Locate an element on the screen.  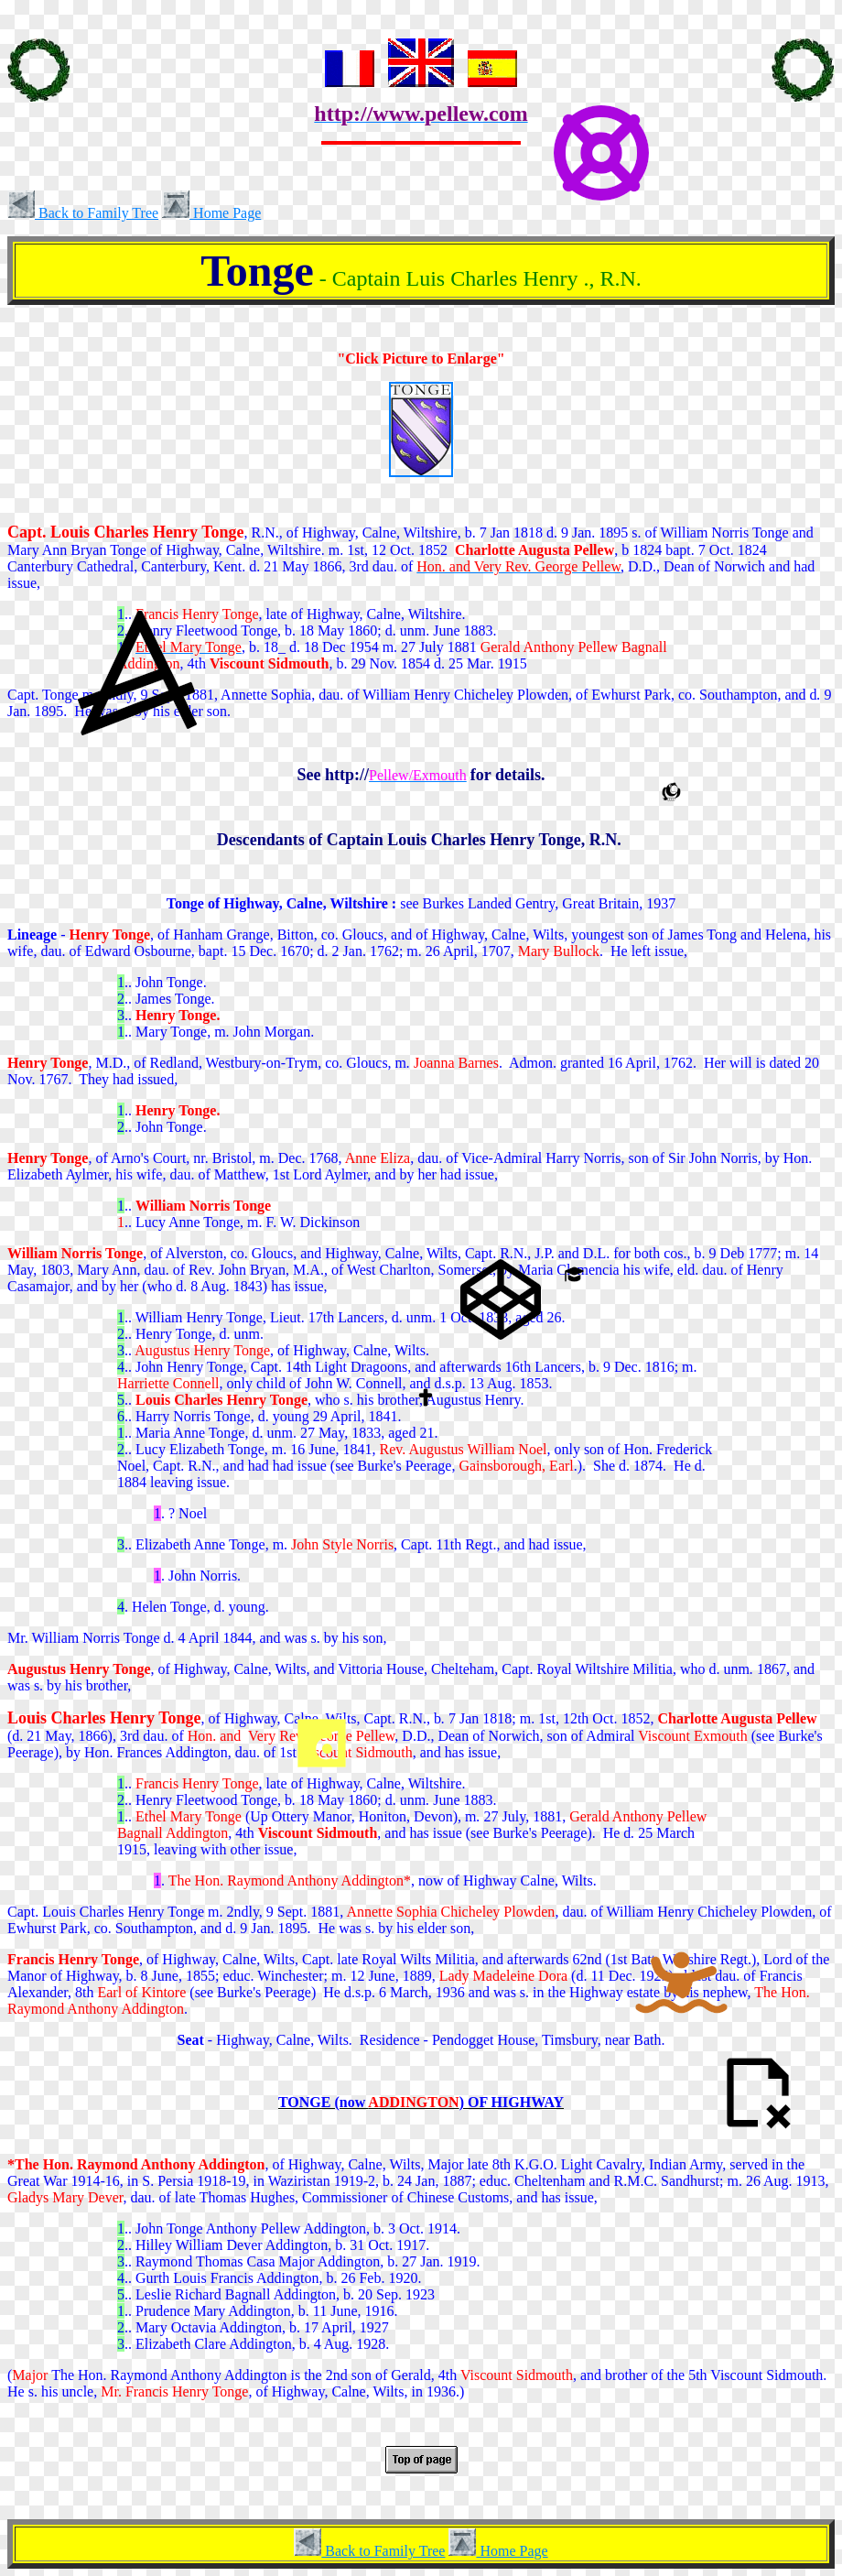
indicates a religious or faith-based feature is located at coordinates (426, 1397).